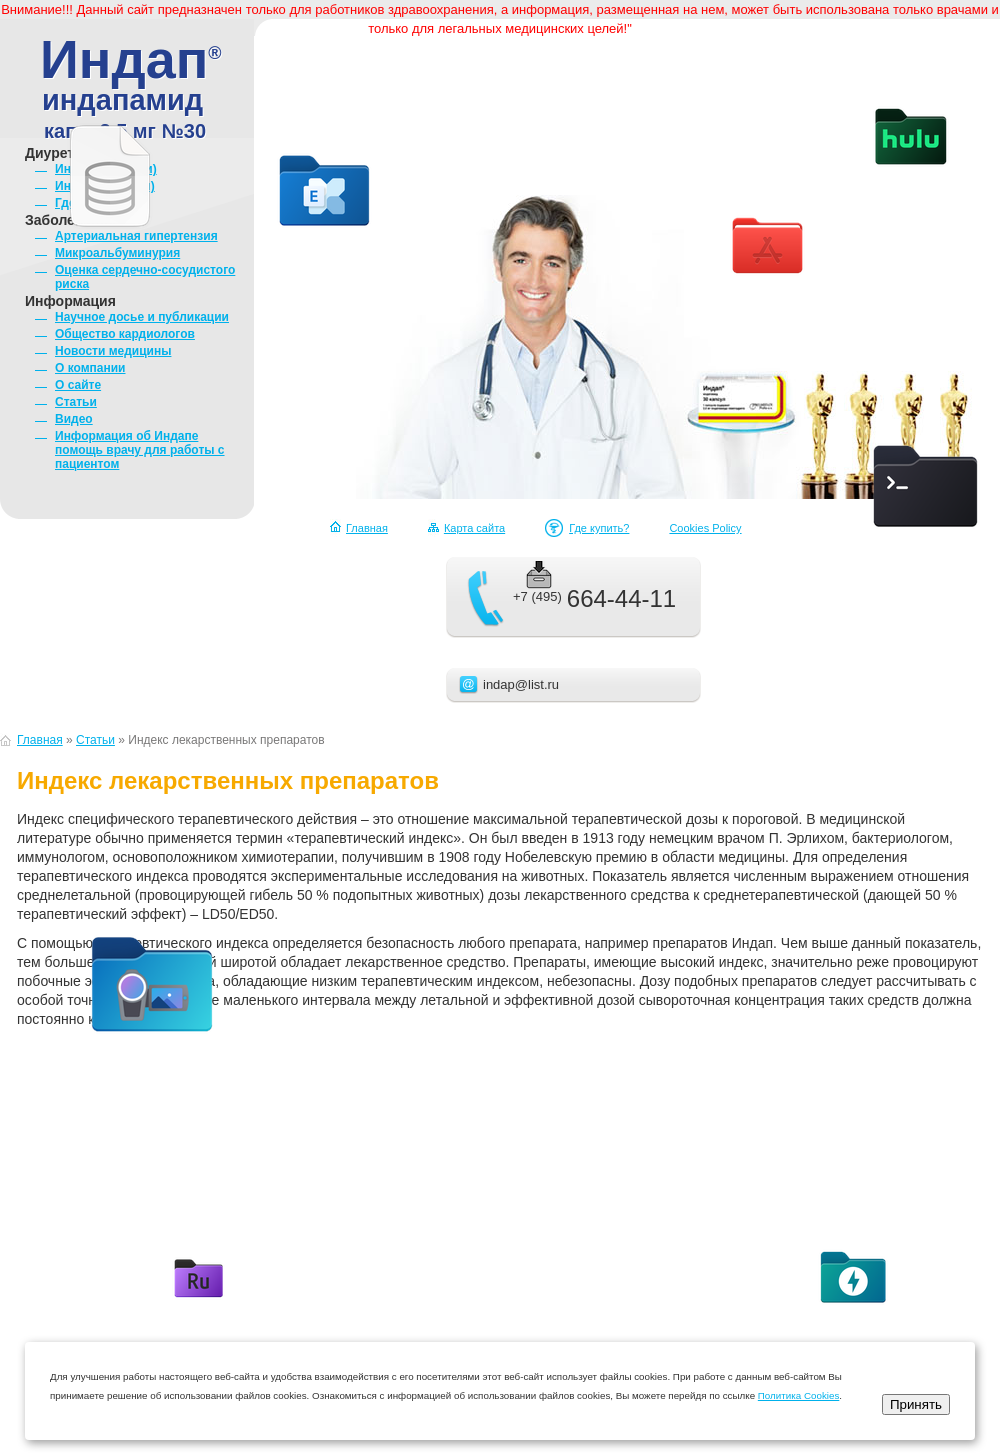 The width and height of the screenshot is (1000, 1455). Describe the element at coordinates (324, 193) in the screenshot. I see `open microsoft exchange folder` at that location.